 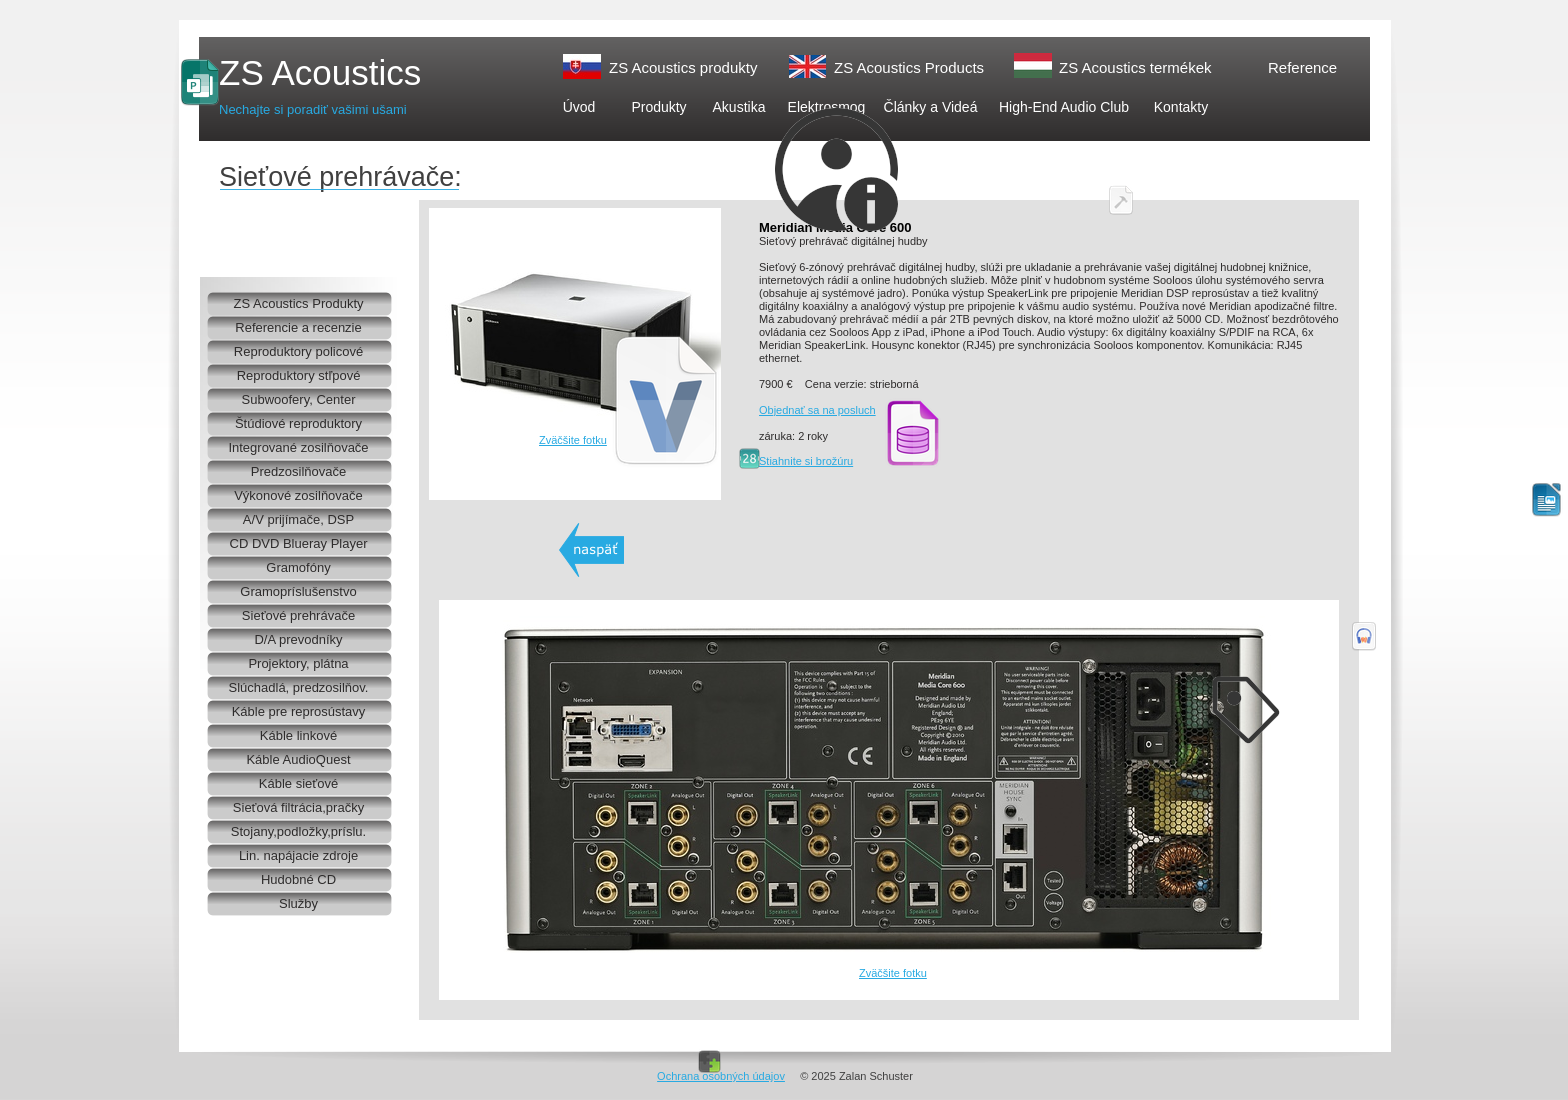 What do you see at coordinates (1364, 636) in the screenshot?
I see `audacity audio project file` at bounding box center [1364, 636].